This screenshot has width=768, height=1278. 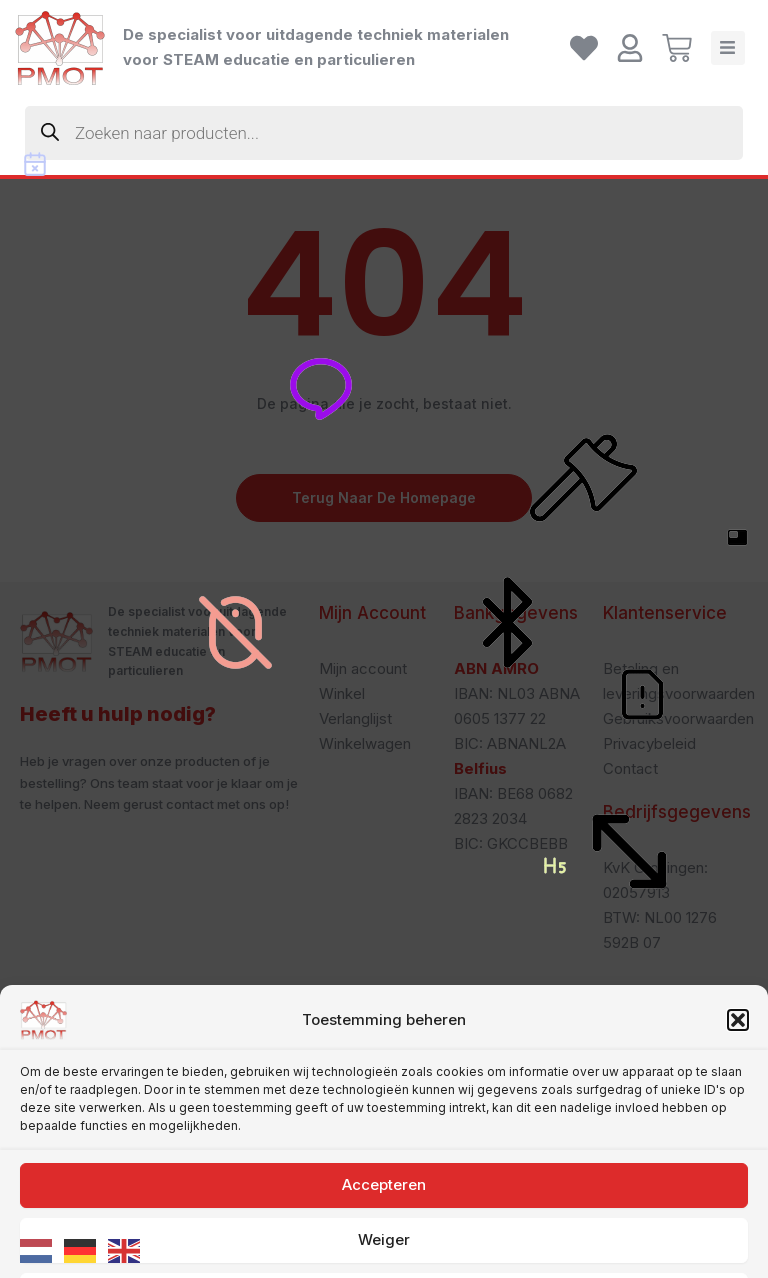 I want to click on open LINE messaging app, so click(x=321, y=389).